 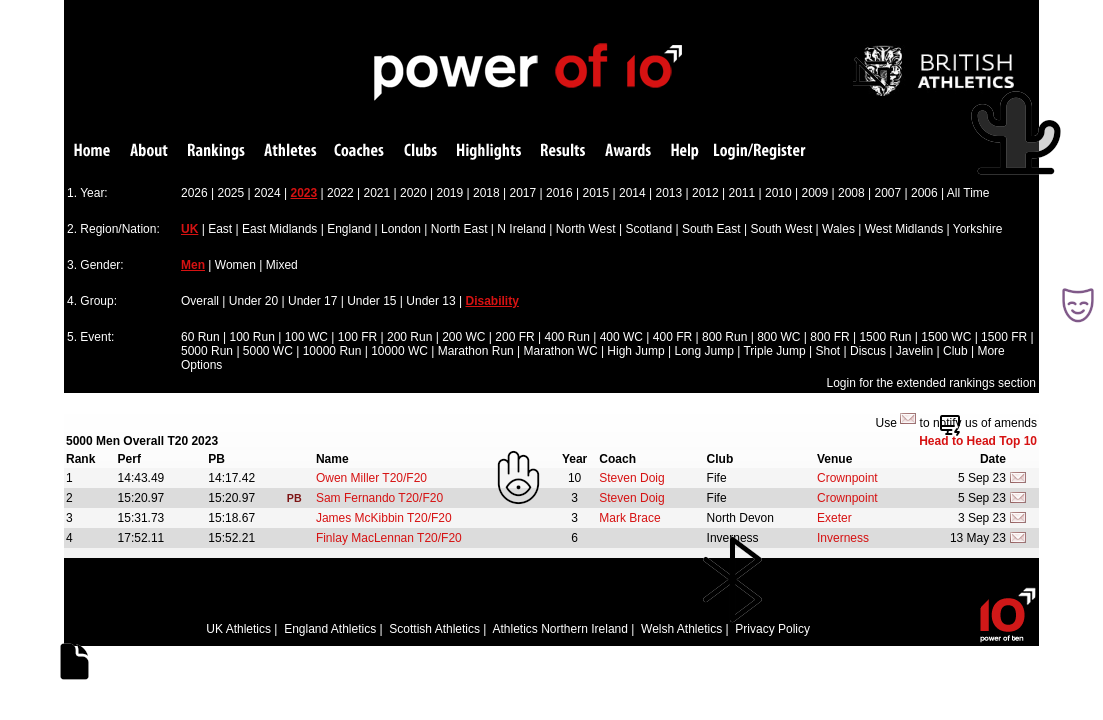 I want to click on device linking is disabled or unavailable, so click(x=871, y=73).